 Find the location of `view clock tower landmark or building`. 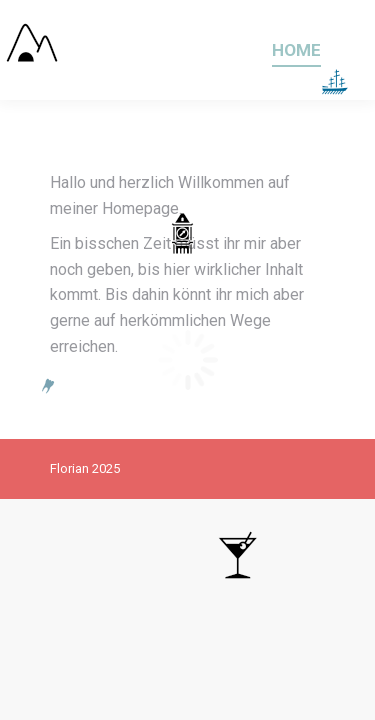

view clock tower landmark or building is located at coordinates (182, 233).